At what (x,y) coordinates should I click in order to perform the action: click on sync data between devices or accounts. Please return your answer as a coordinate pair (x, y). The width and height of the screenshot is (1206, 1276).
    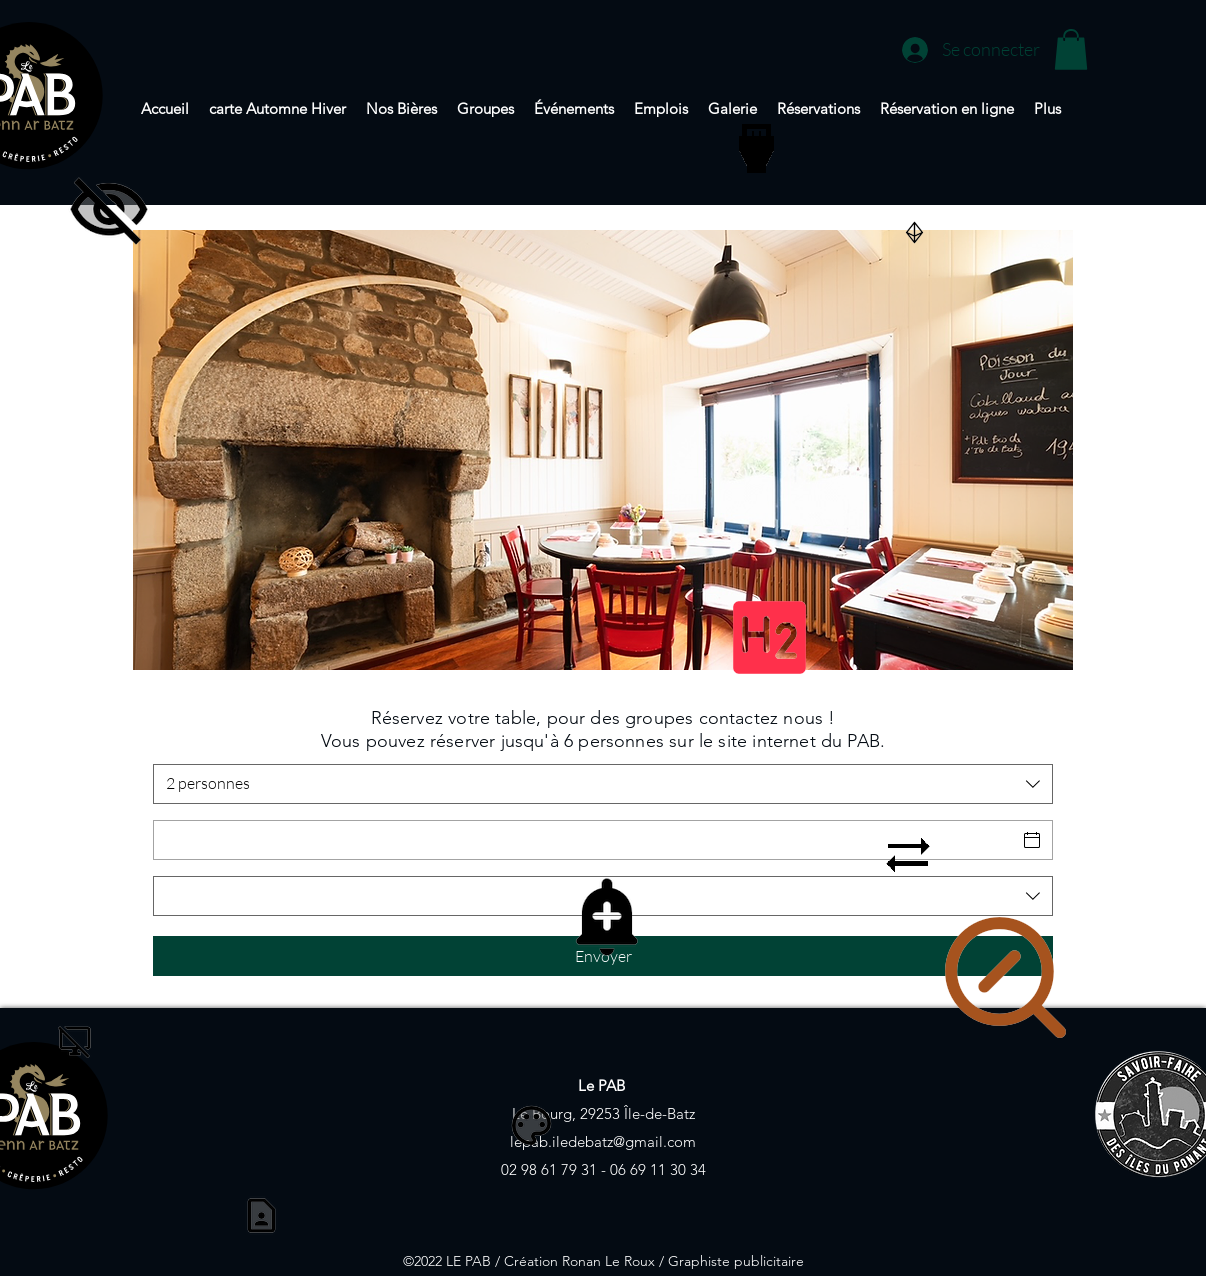
    Looking at the image, I should click on (908, 855).